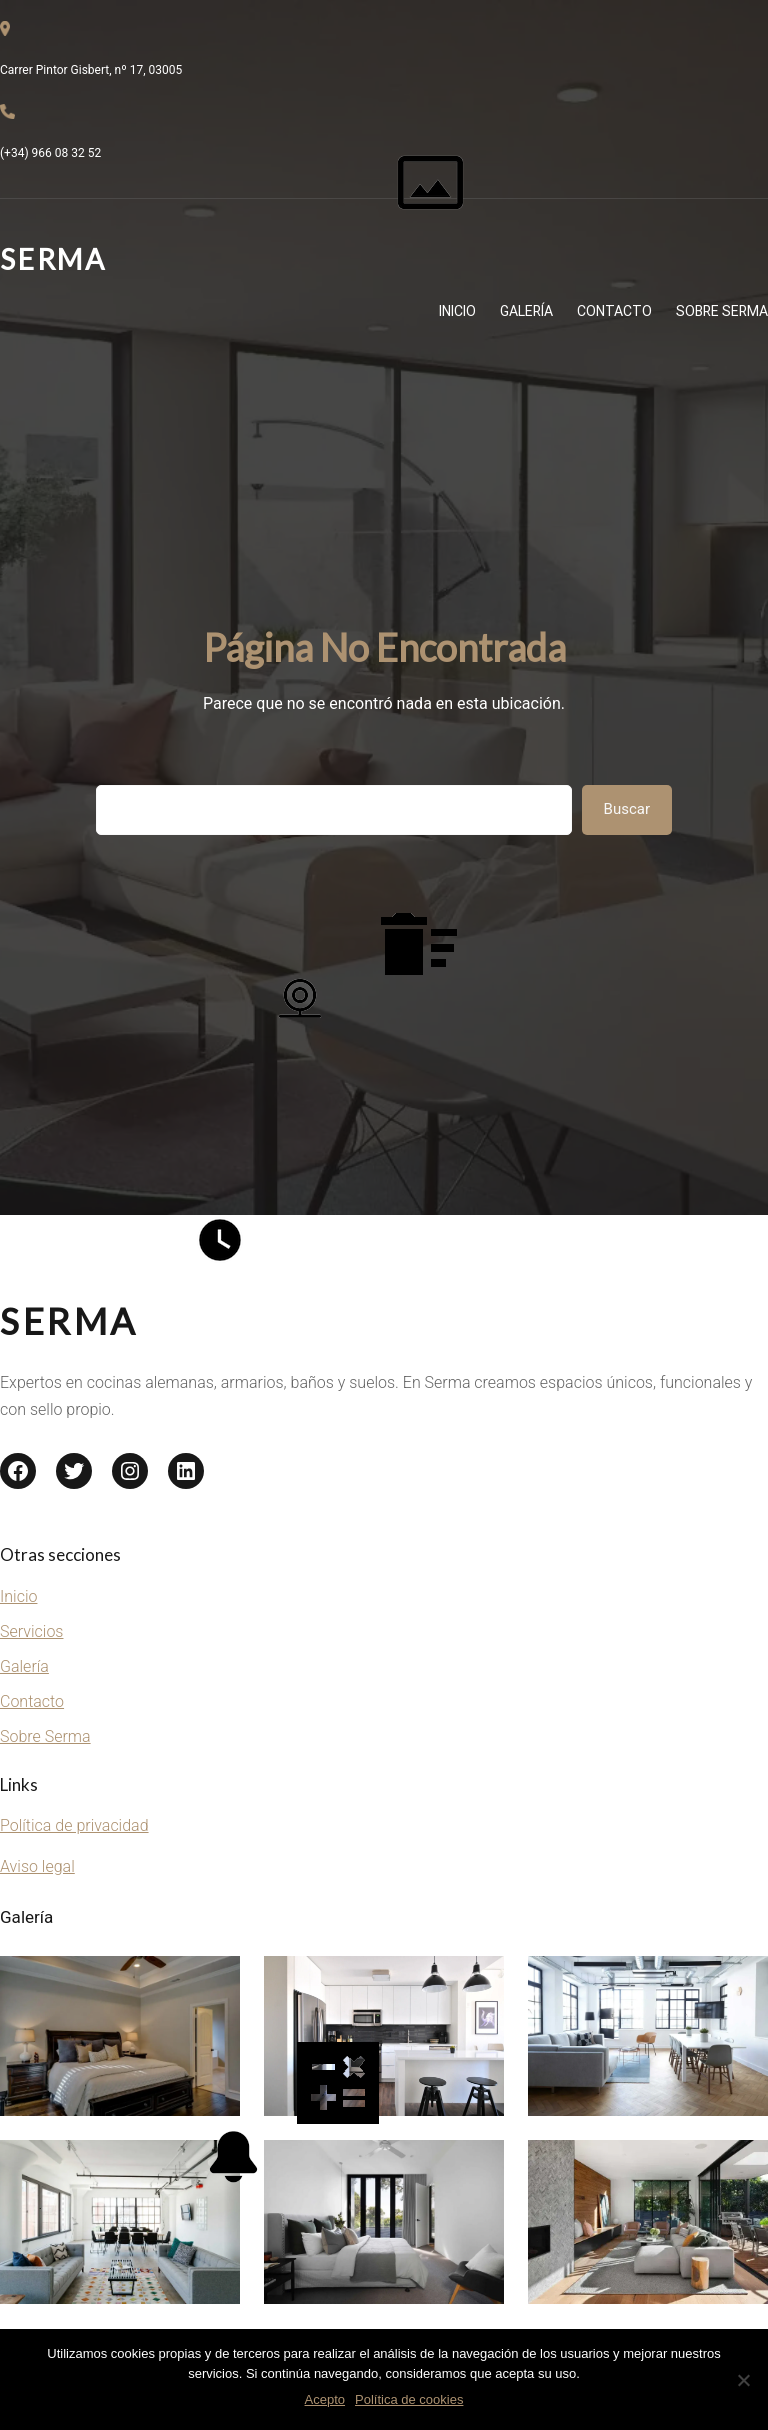 The width and height of the screenshot is (768, 2430). I want to click on view notifications, so click(233, 2157).